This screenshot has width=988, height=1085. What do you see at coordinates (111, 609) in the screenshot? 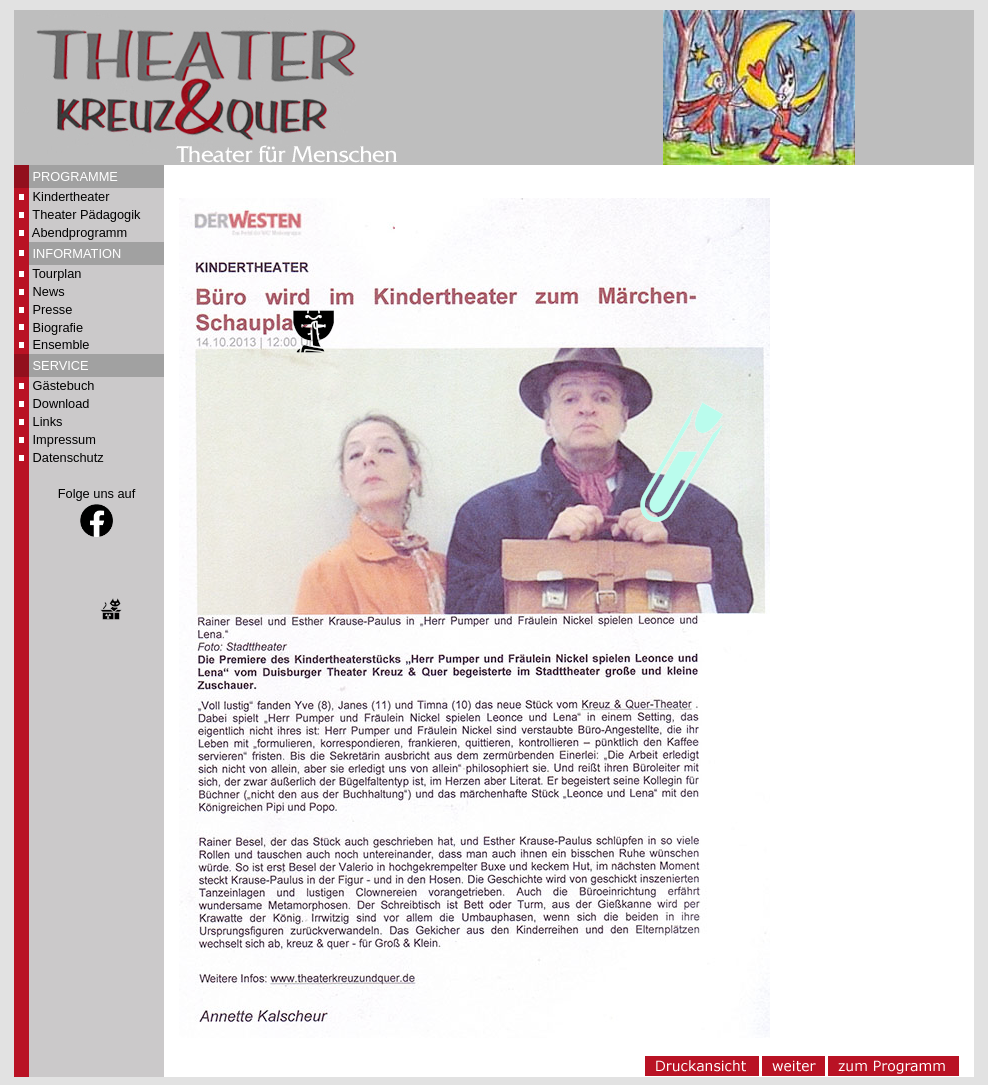
I see `indicates a quantum state where the outcome is alive/positive` at bounding box center [111, 609].